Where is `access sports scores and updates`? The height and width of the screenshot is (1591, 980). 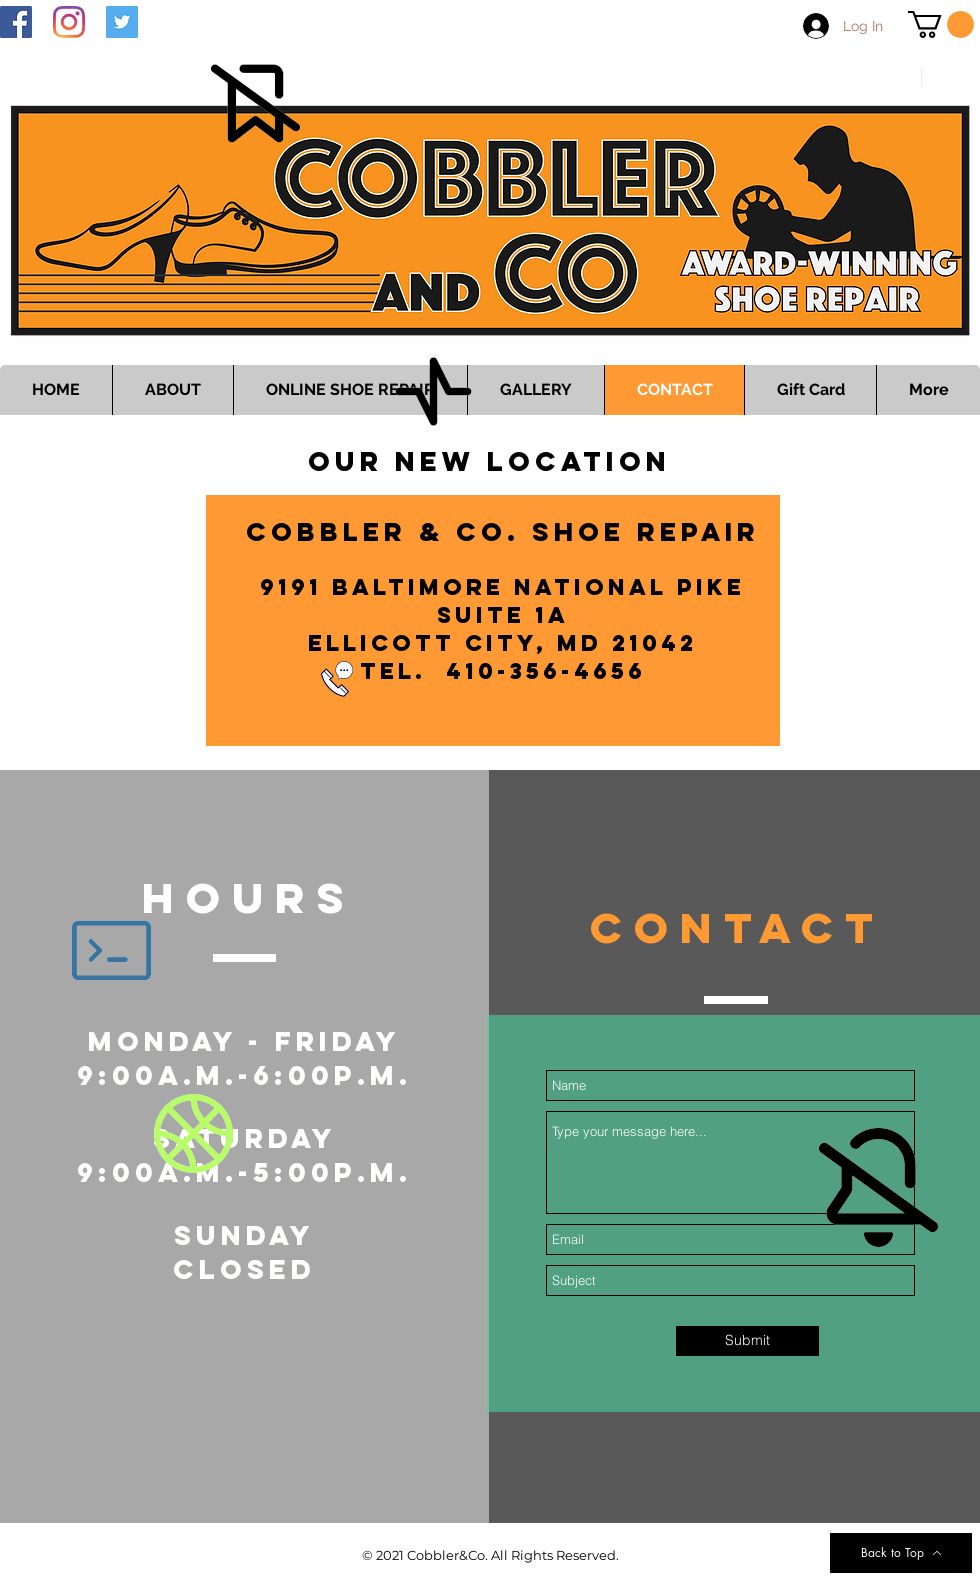 access sports scores and updates is located at coordinates (193, 1133).